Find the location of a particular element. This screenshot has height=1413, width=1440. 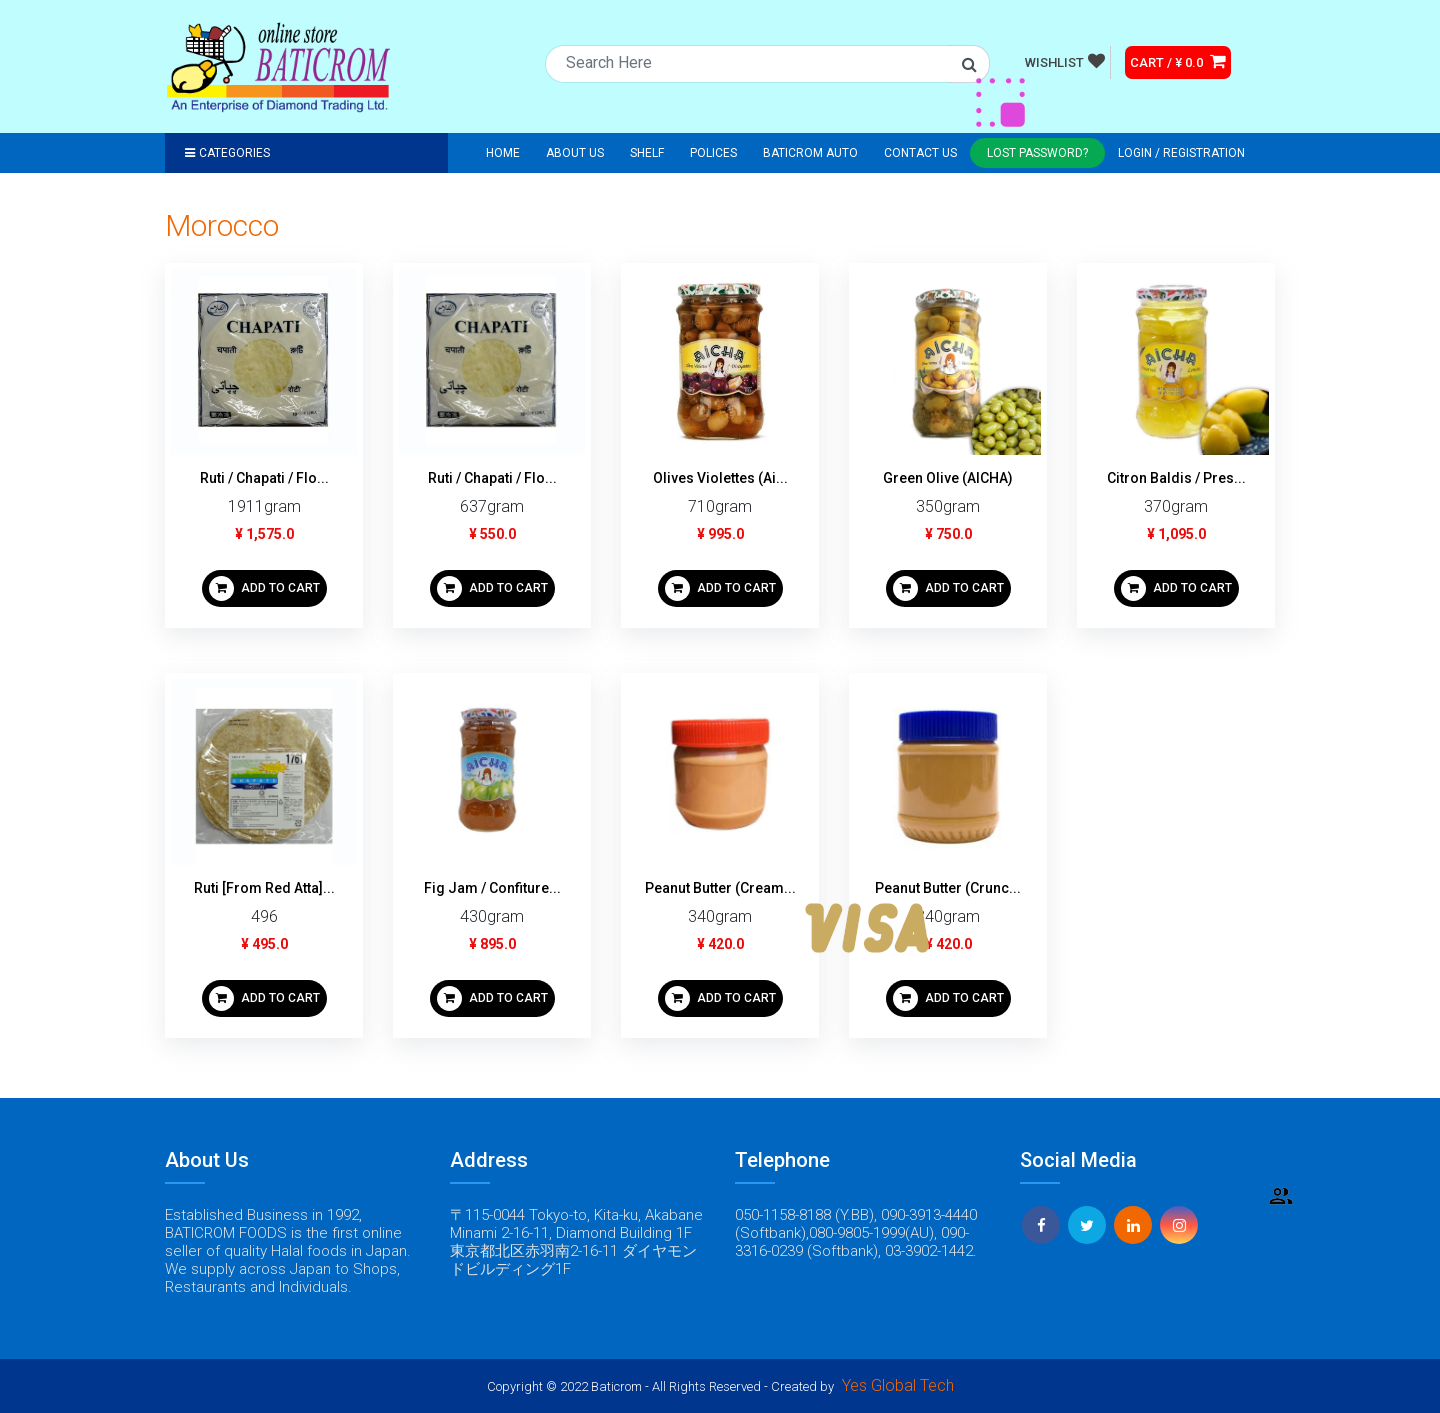

align content to bottom-right corner is located at coordinates (1000, 102).